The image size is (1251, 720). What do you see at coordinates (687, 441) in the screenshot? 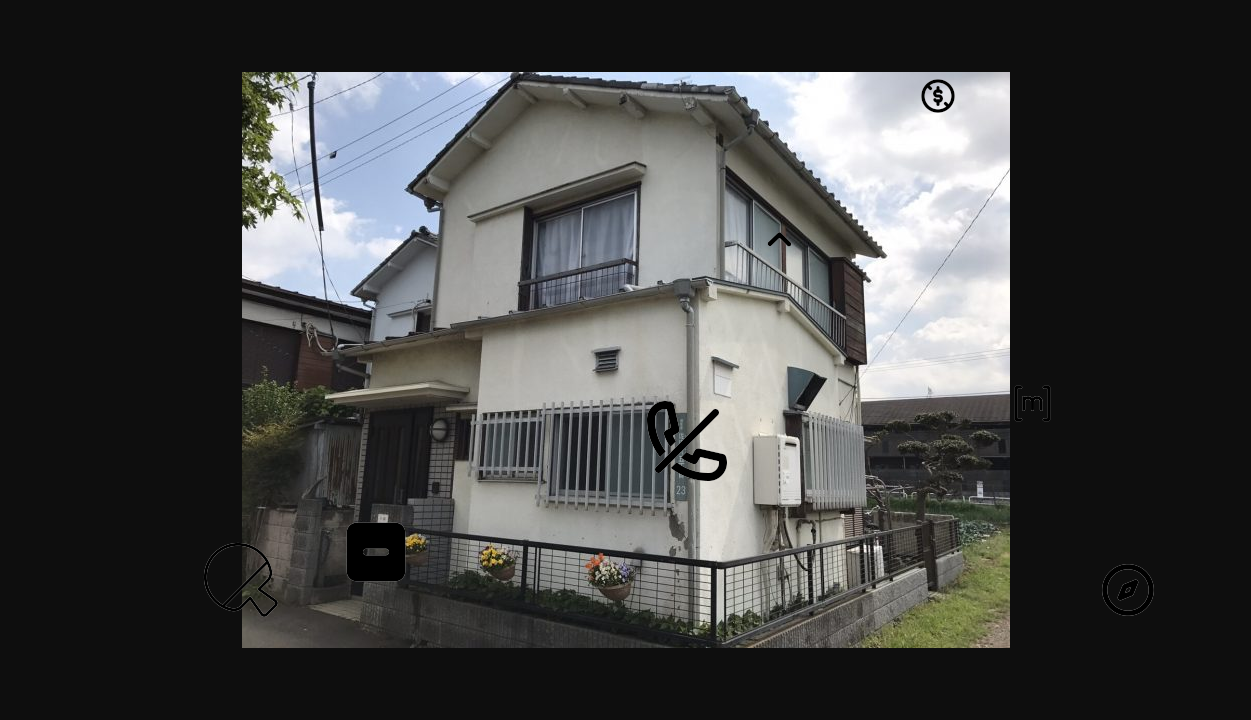
I see `mute or disable incoming calls` at bounding box center [687, 441].